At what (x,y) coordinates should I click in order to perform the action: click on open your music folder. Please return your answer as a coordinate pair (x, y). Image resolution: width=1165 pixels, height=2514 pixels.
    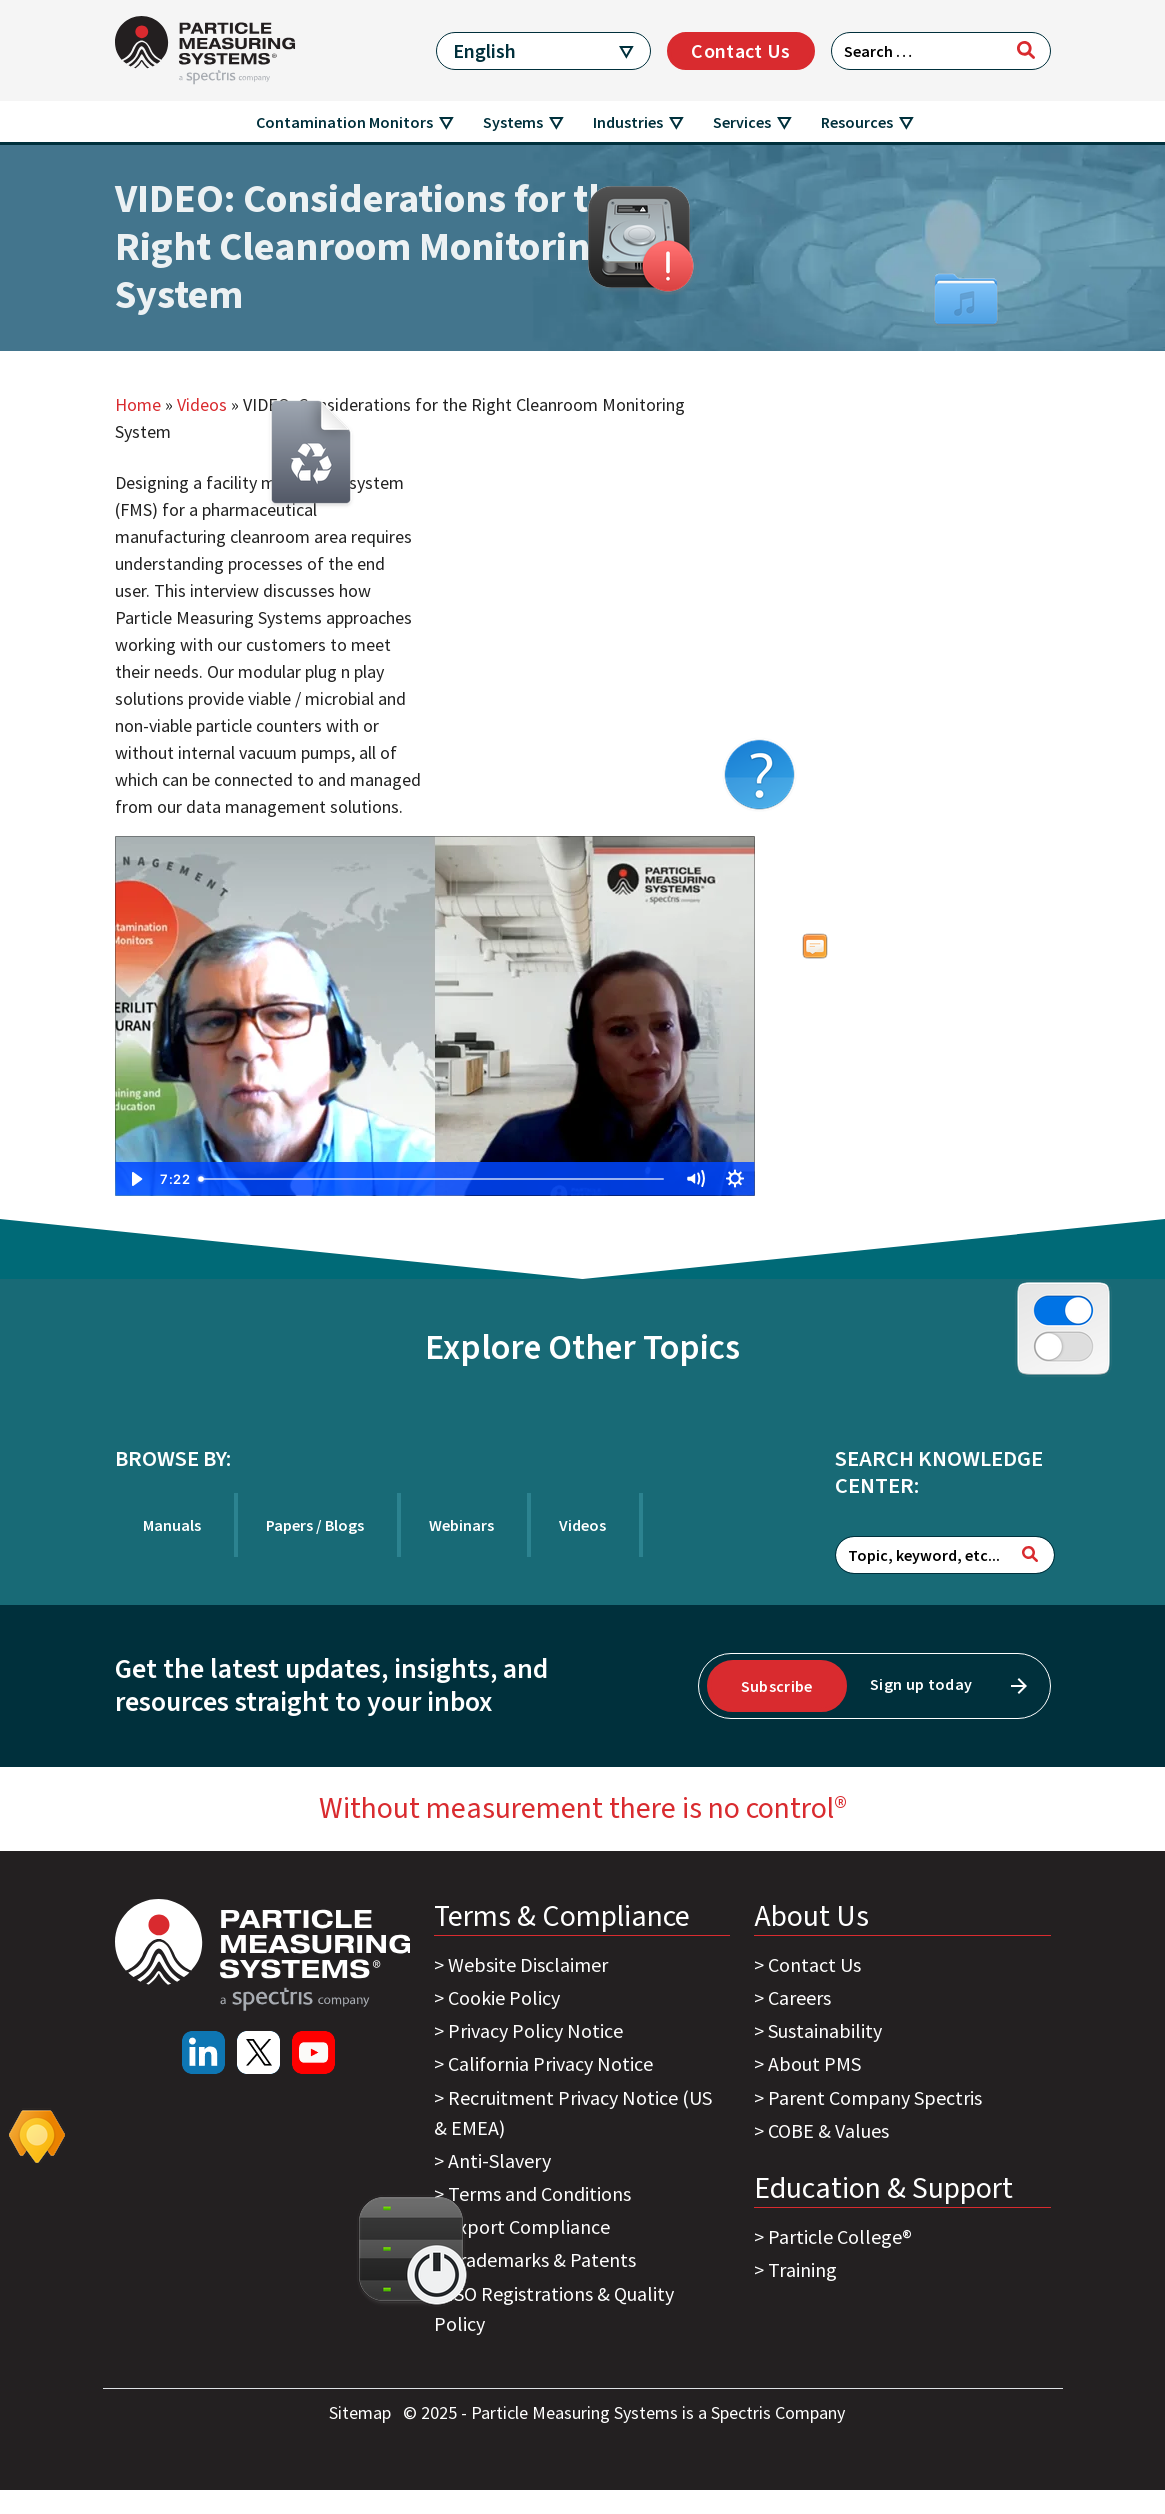
    Looking at the image, I should click on (966, 299).